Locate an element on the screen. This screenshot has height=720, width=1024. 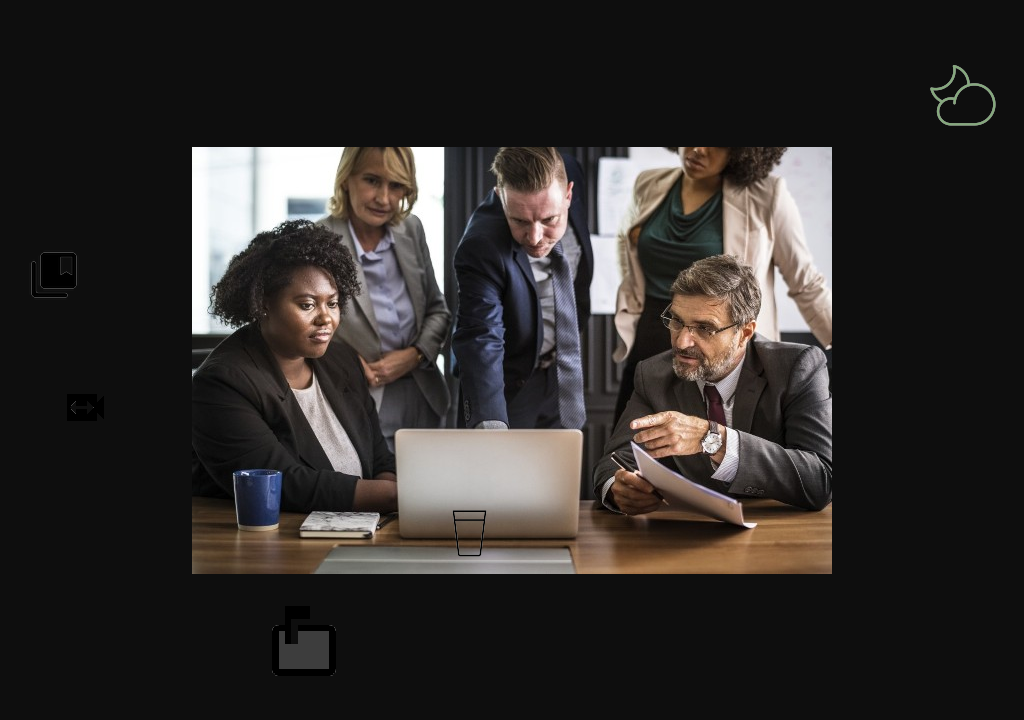
indicates nighttime or evening weather conditions is located at coordinates (961, 98).